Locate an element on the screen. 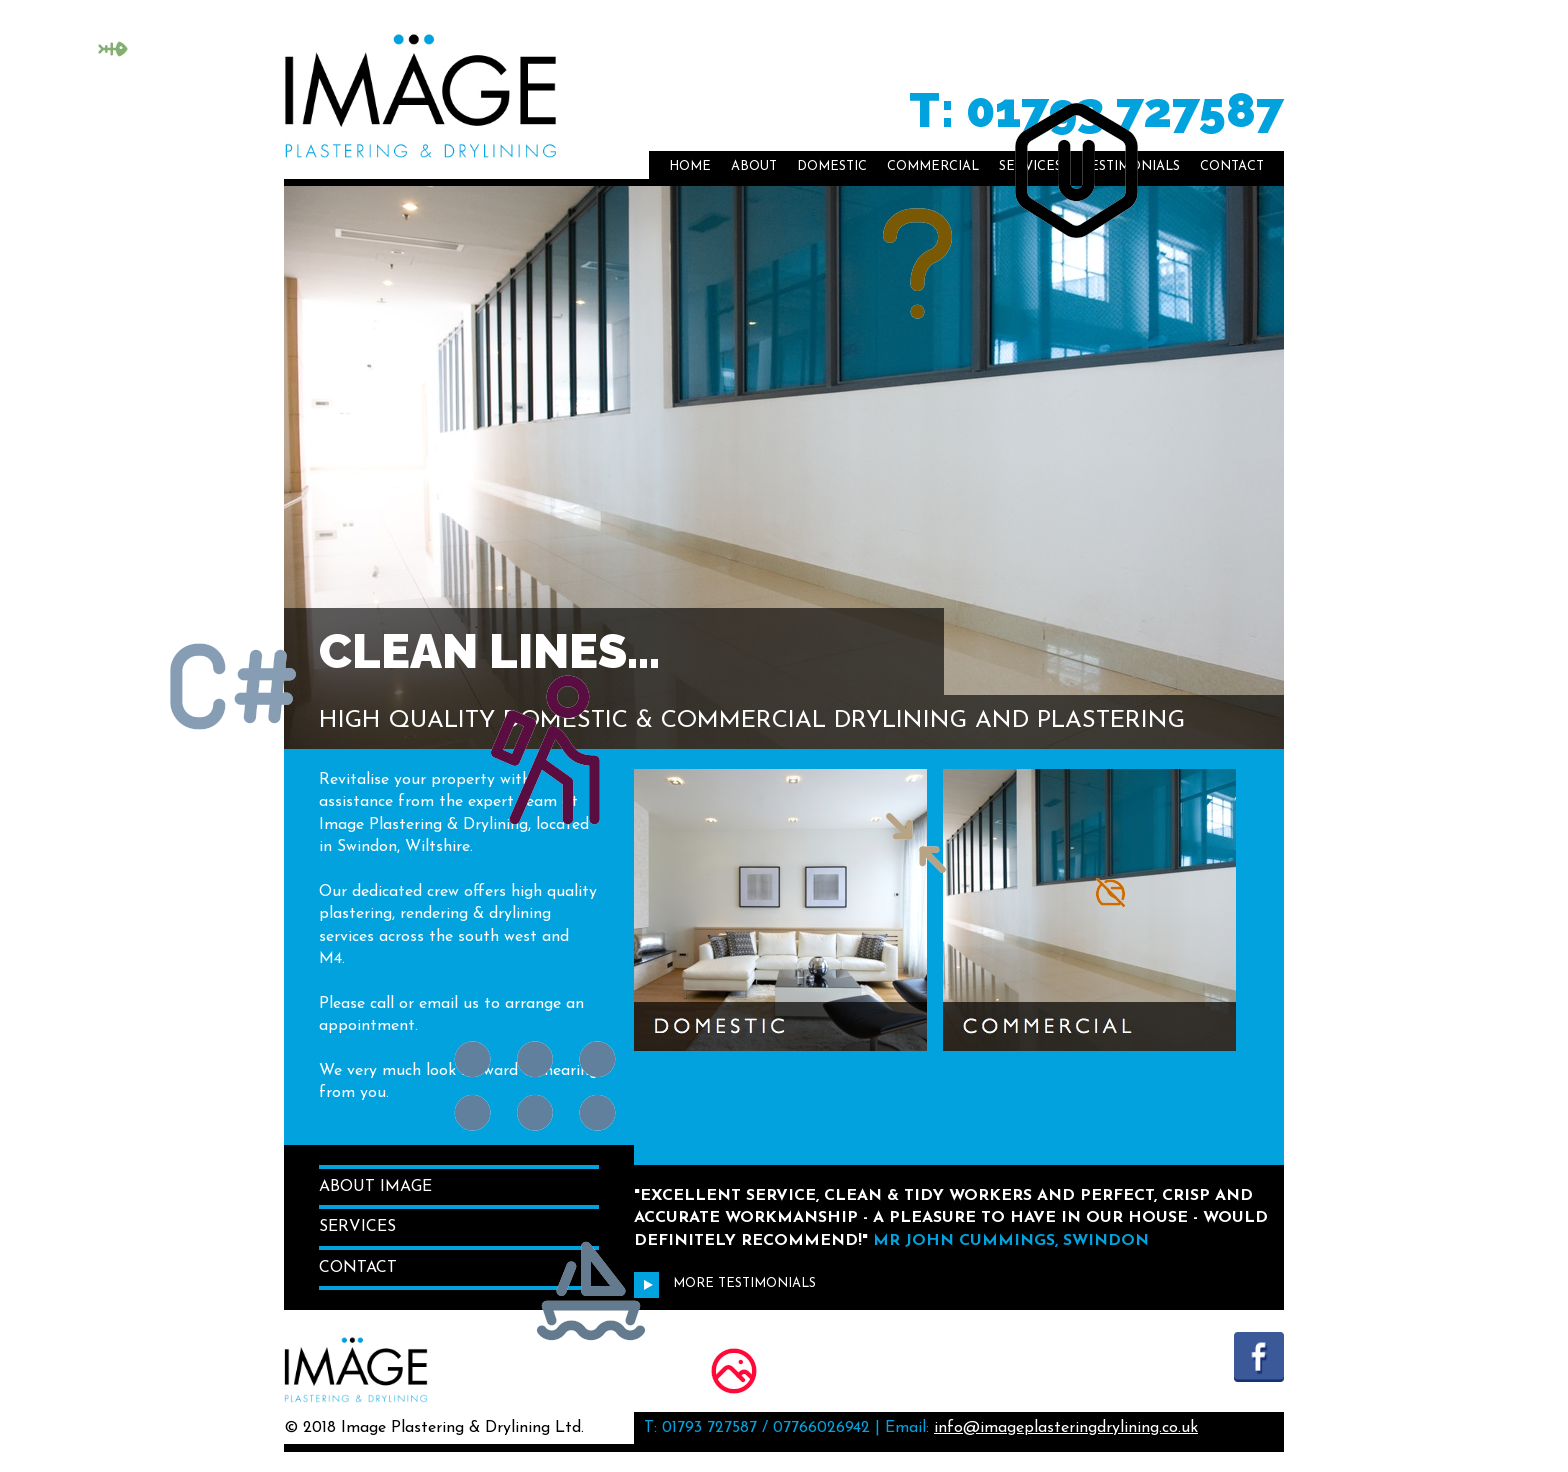  indicates empty state or no results found is located at coordinates (113, 49).